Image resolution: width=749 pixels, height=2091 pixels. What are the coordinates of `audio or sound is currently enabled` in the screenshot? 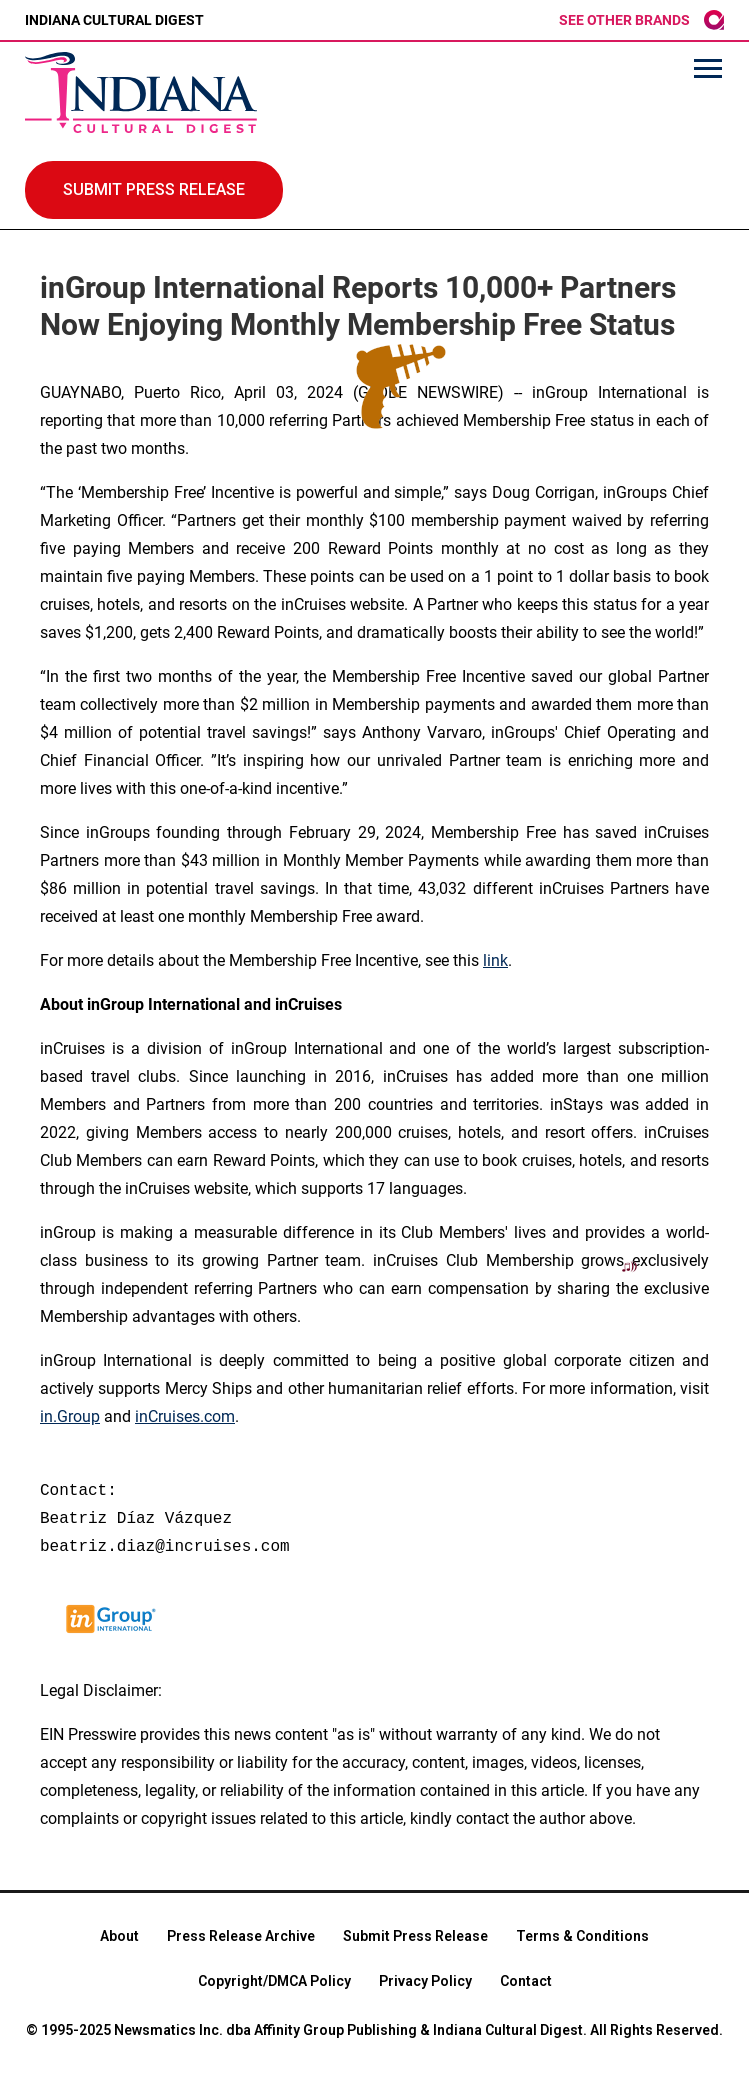 It's located at (629, 1266).